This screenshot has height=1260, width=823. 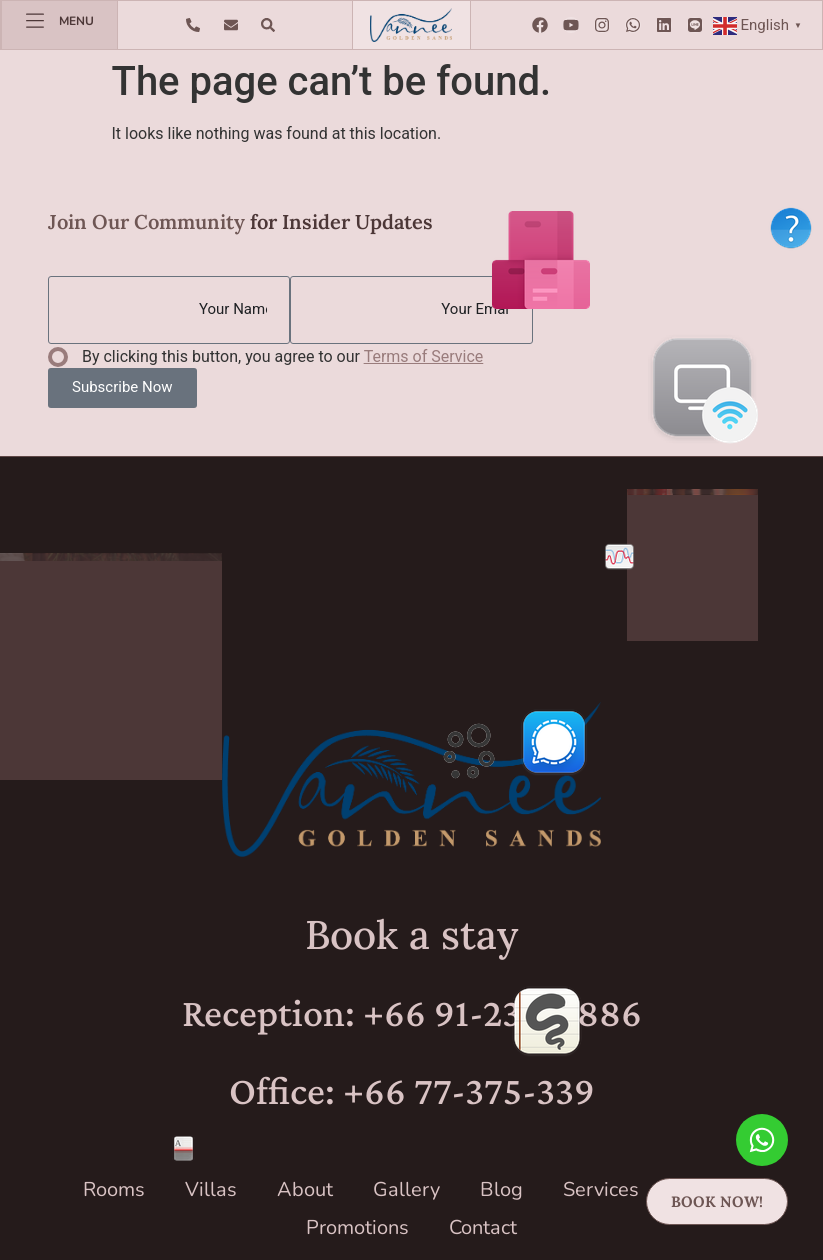 What do you see at coordinates (471, 751) in the screenshot?
I see `open gnome pie application launcher` at bounding box center [471, 751].